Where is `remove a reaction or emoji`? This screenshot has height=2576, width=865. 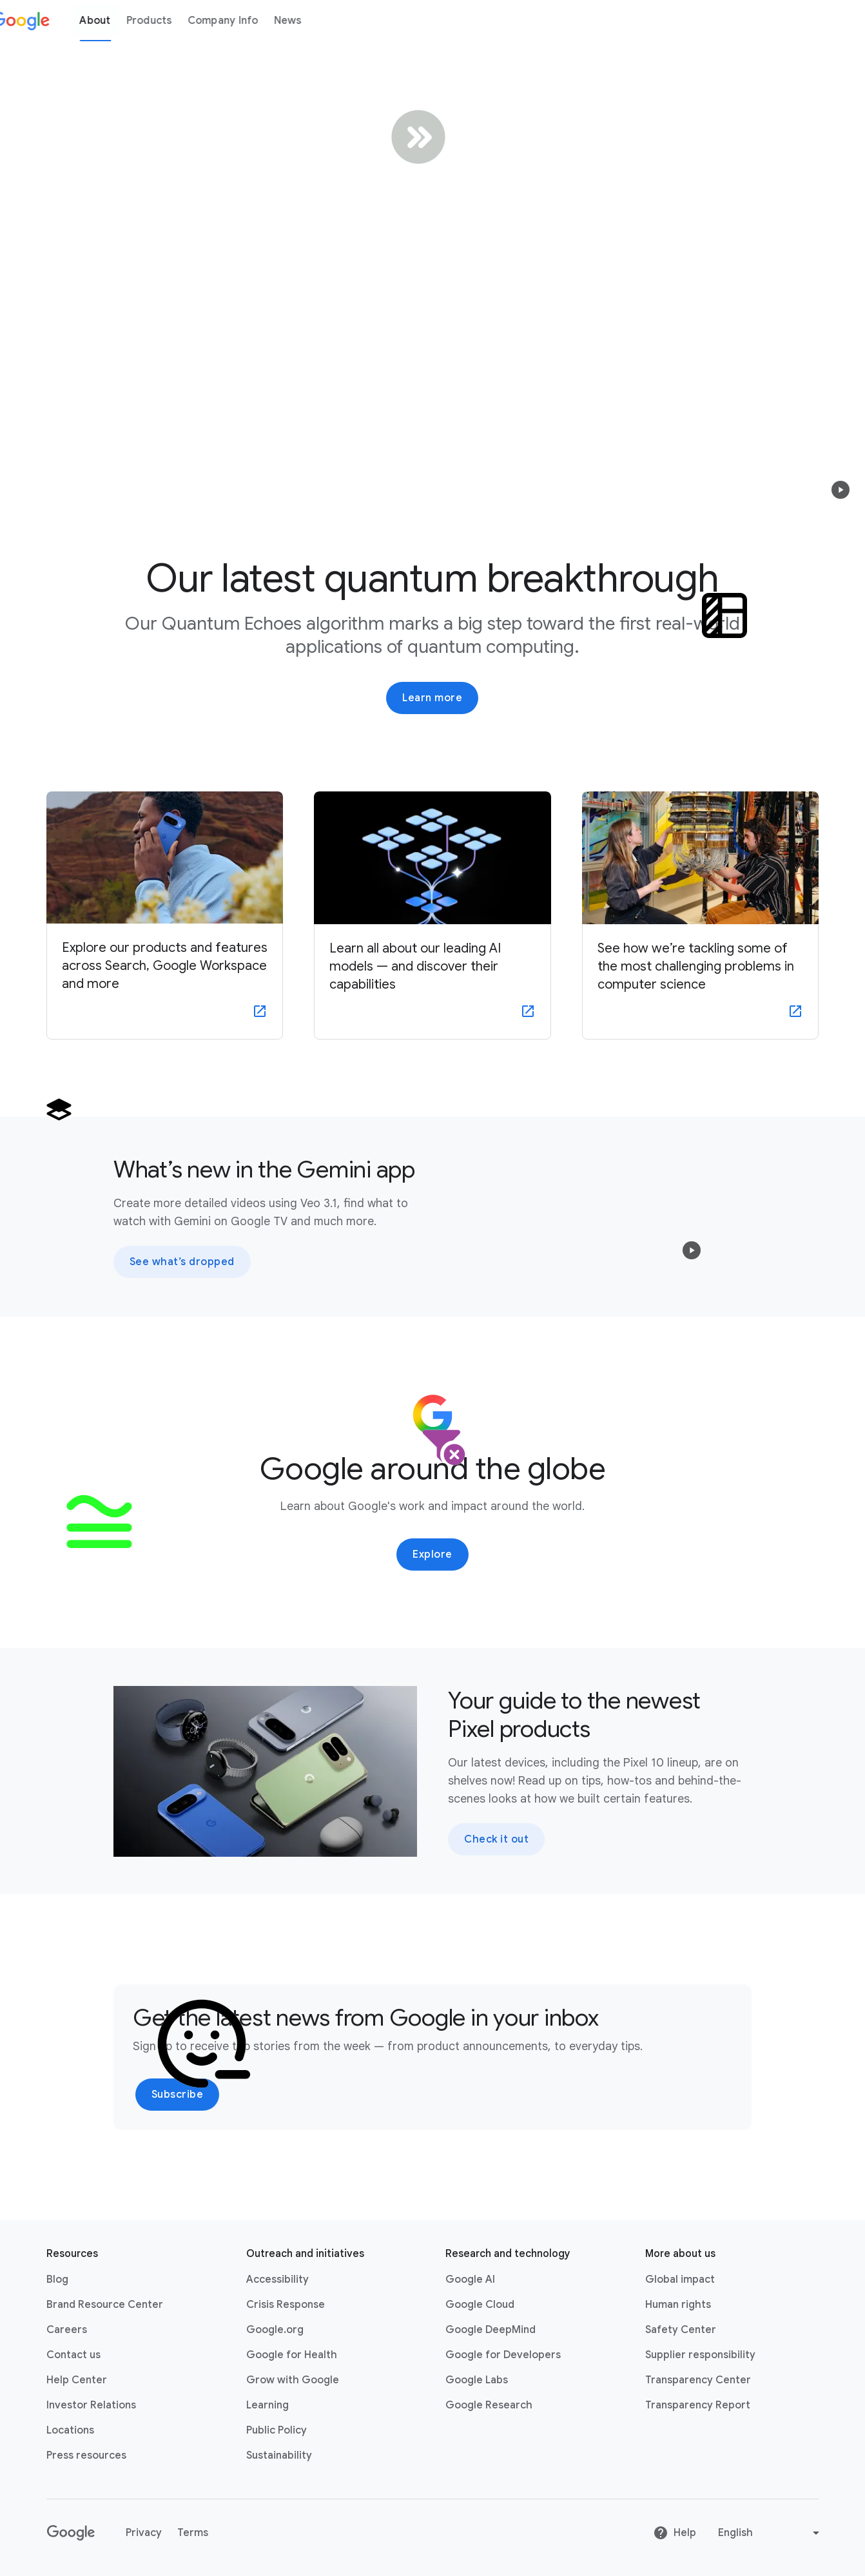
remove a reaction or emoji is located at coordinates (202, 2044).